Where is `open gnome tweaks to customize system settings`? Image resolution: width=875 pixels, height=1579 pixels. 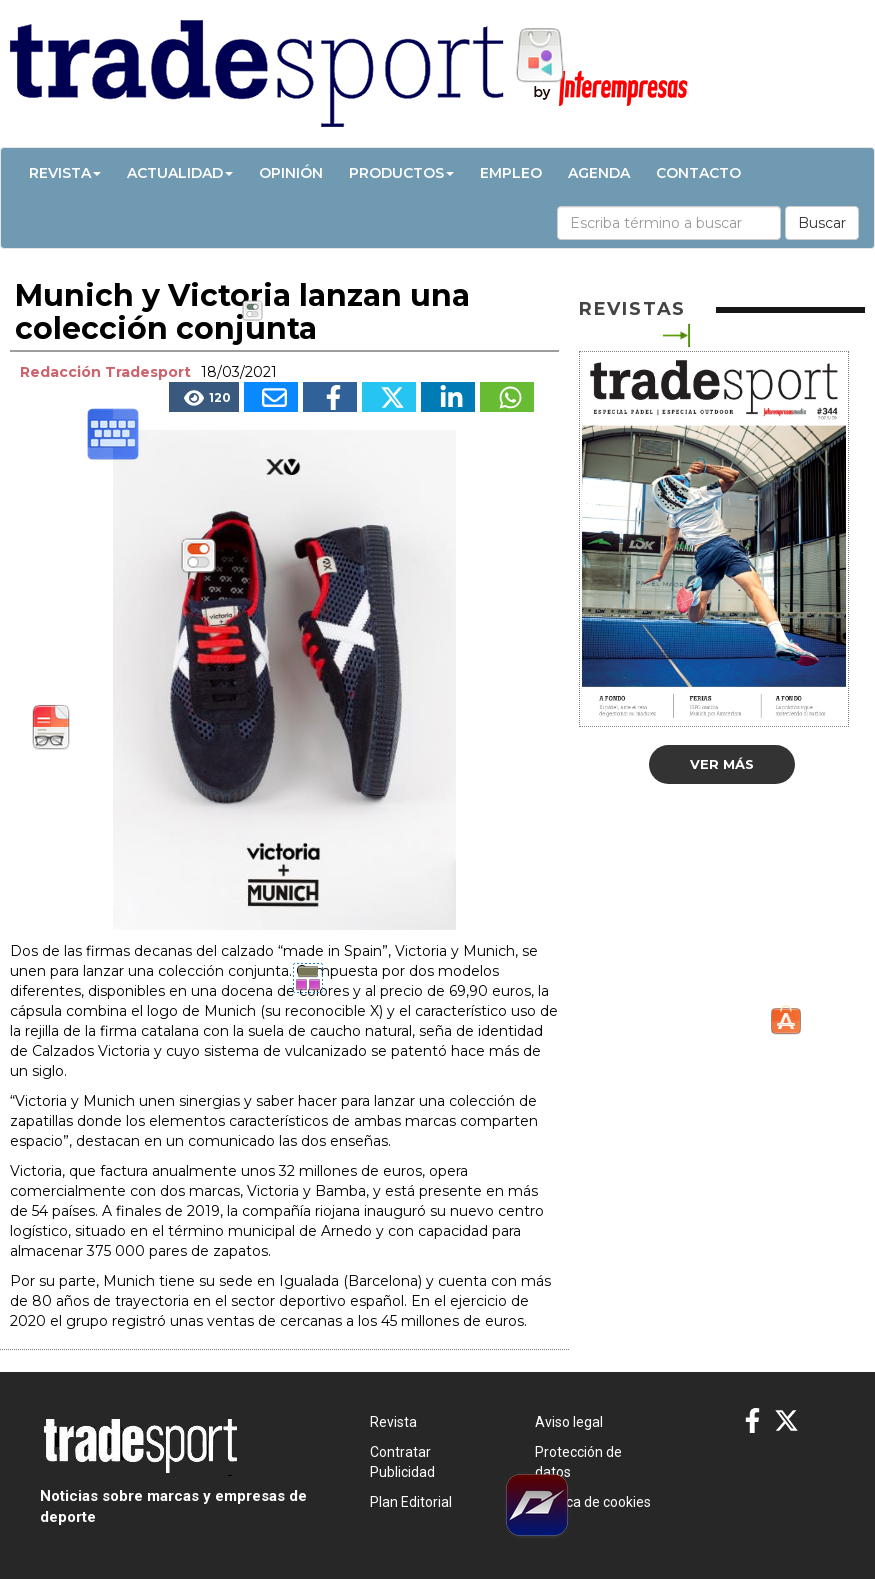
open gnome tweaks to customize system settings is located at coordinates (198, 555).